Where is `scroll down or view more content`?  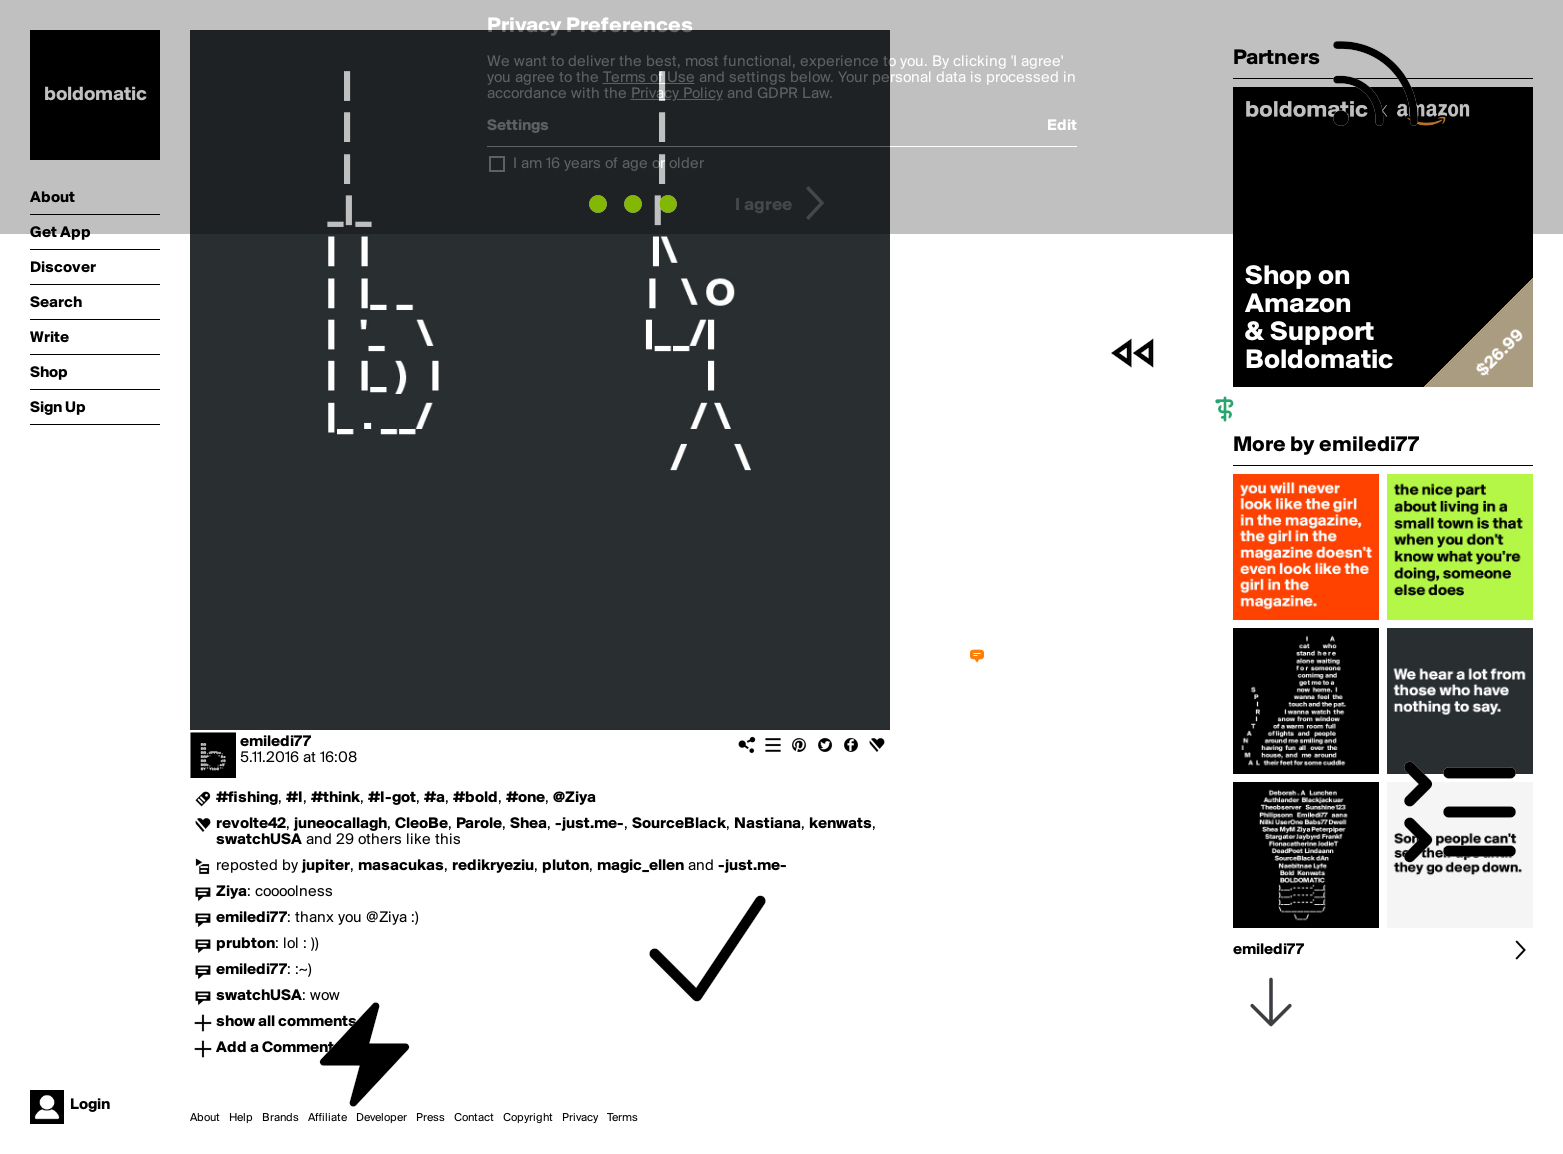 scroll down or view more content is located at coordinates (1271, 1002).